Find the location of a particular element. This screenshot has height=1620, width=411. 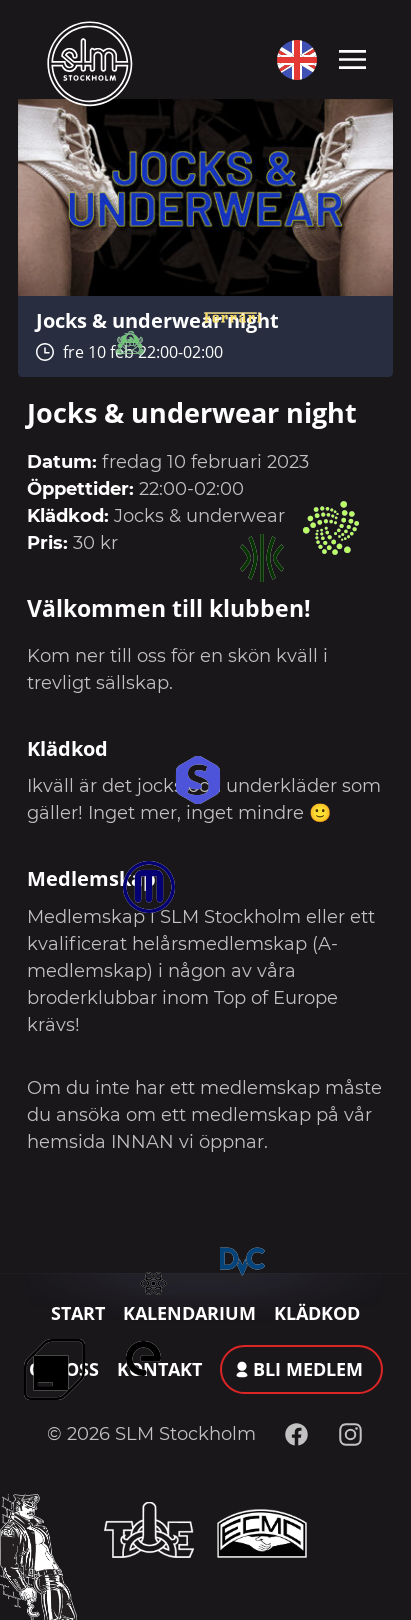

react.js framework logo is located at coordinates (153, 1283).